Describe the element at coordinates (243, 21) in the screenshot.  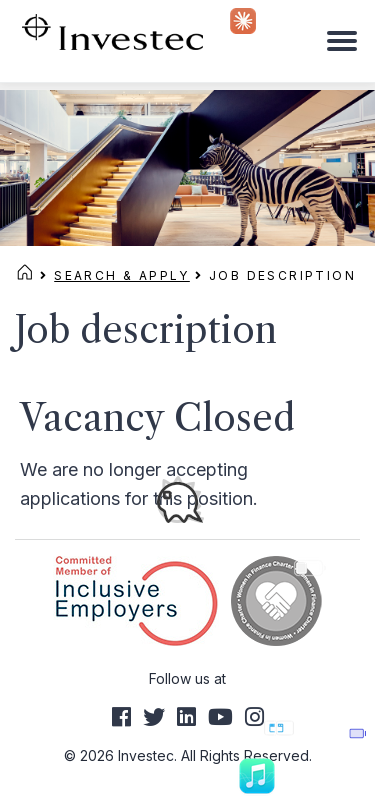
I see `open the Claude AI assistant app` at that location.